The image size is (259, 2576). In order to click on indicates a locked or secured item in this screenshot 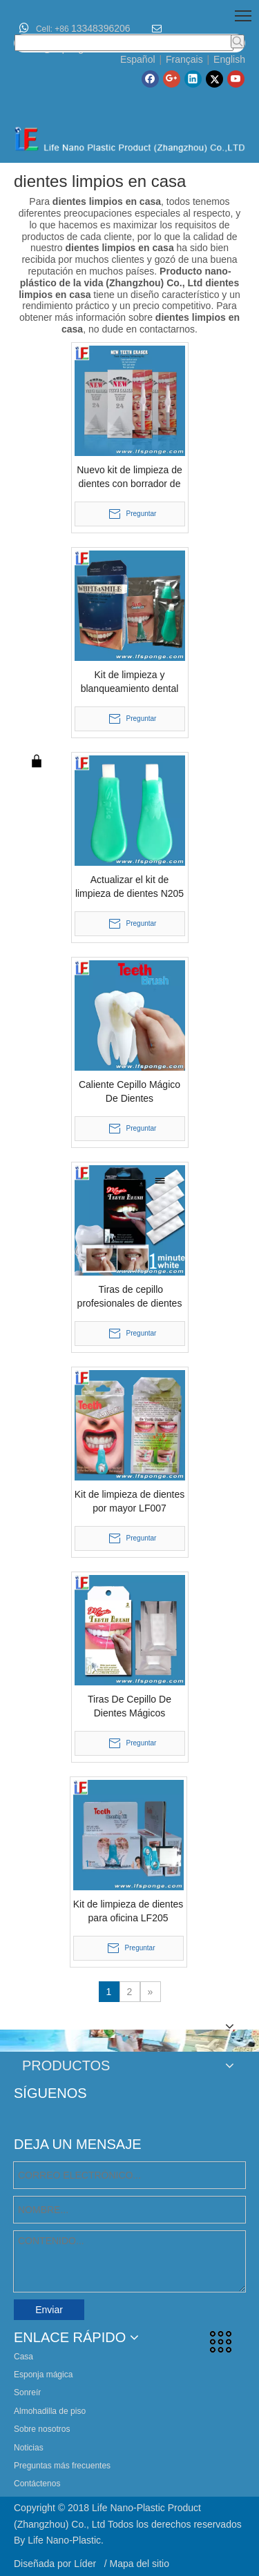, I will do `click(37, 761)`.